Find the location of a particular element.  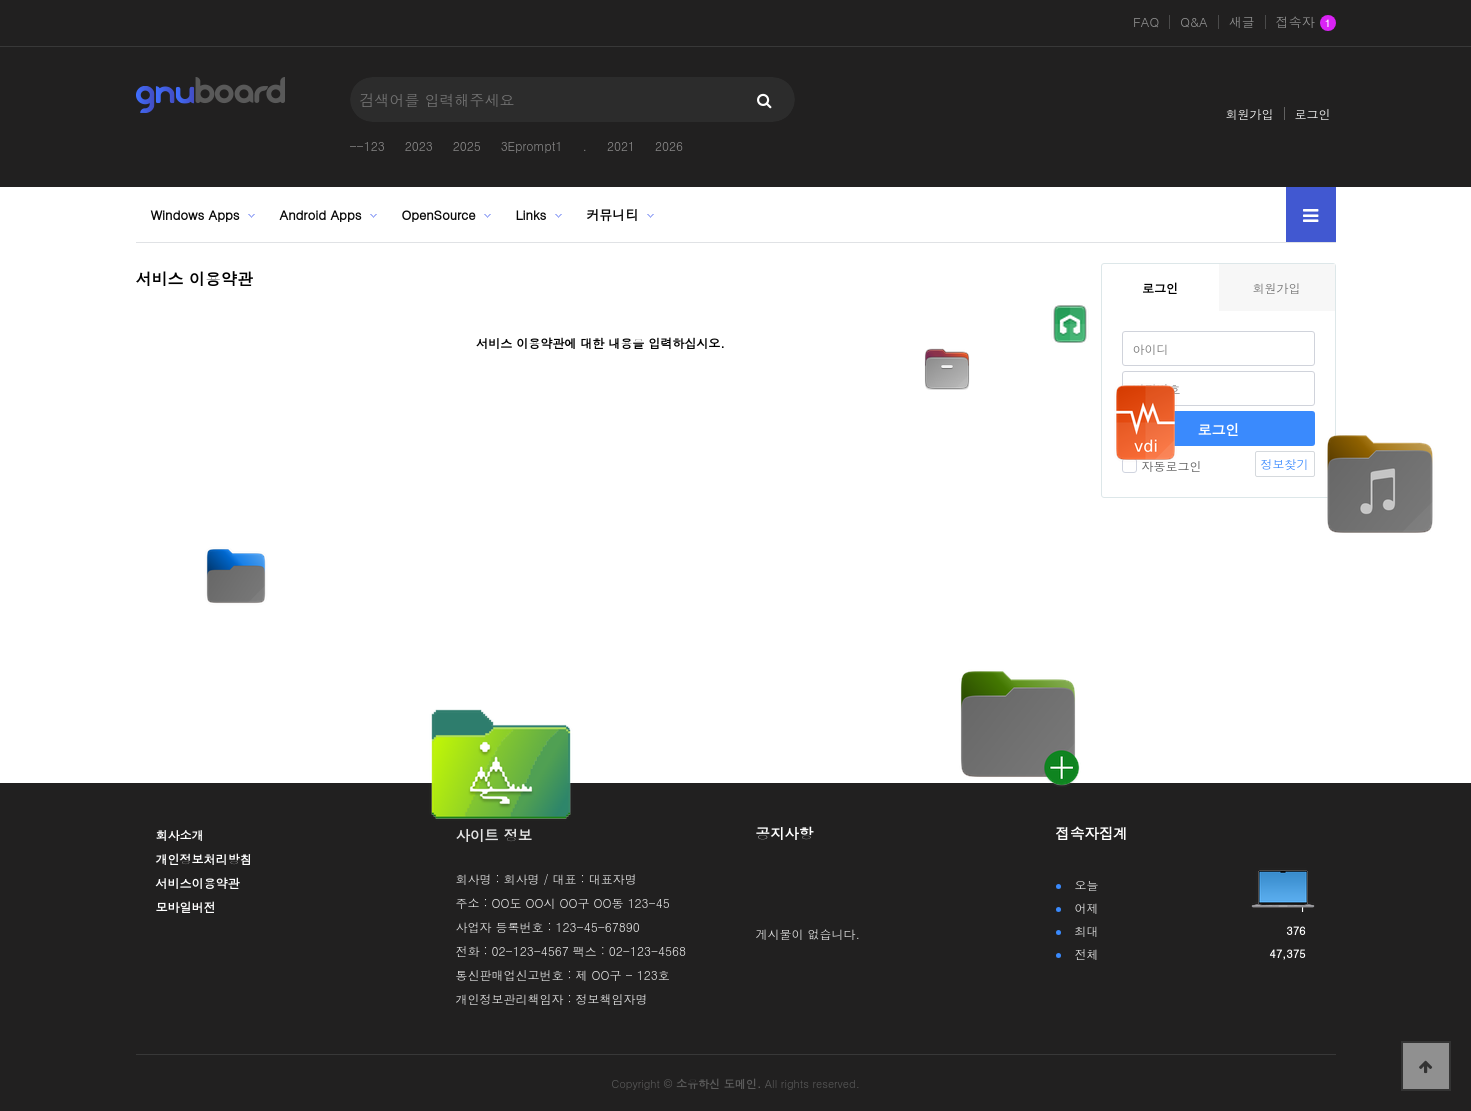

open GameJolt folder is located at coordinates (501, 768).